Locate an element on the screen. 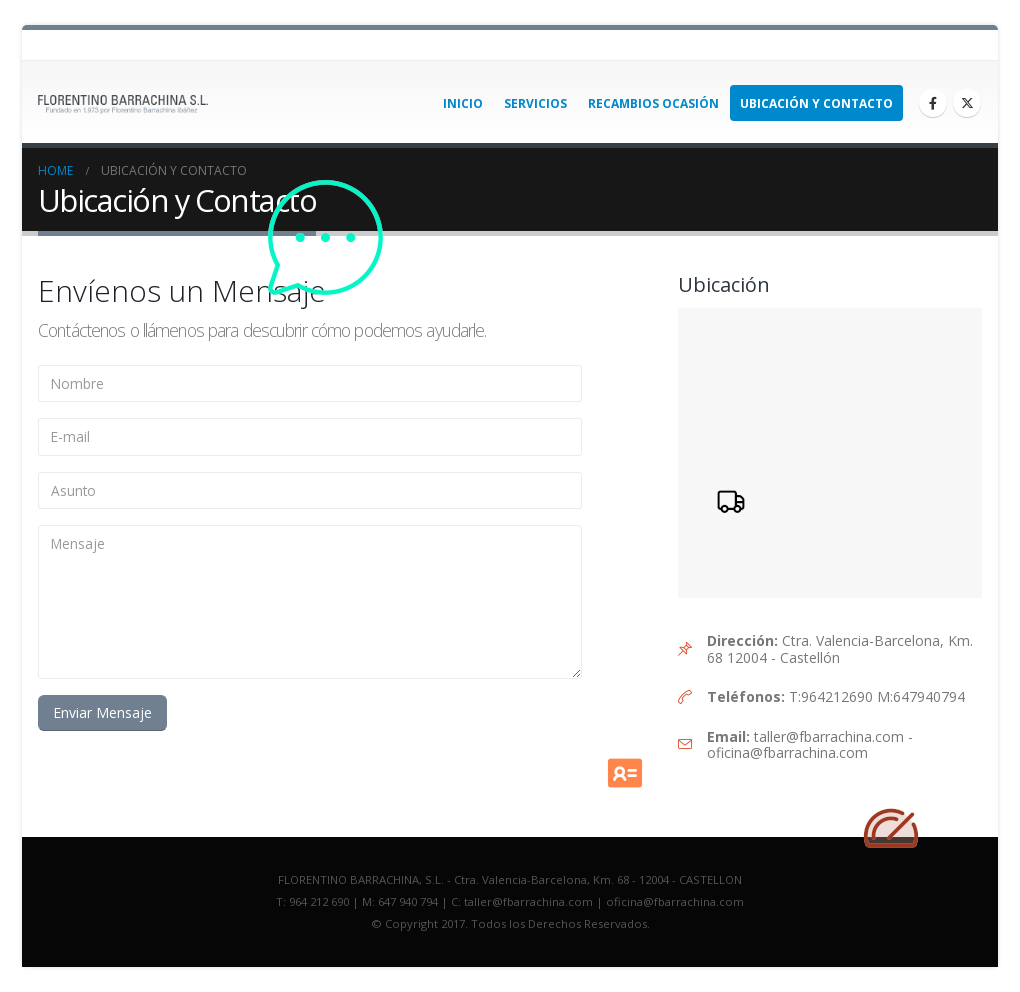  view speed or performance metrics is located at coordinates (891, 830).